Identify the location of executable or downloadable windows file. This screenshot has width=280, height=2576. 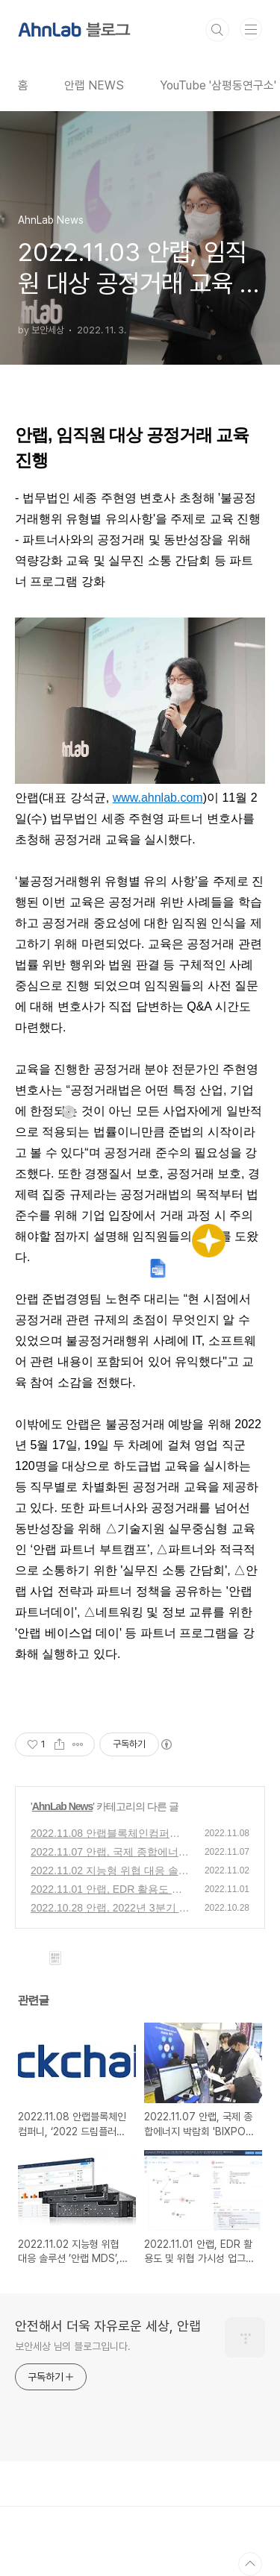
(55, 1958).